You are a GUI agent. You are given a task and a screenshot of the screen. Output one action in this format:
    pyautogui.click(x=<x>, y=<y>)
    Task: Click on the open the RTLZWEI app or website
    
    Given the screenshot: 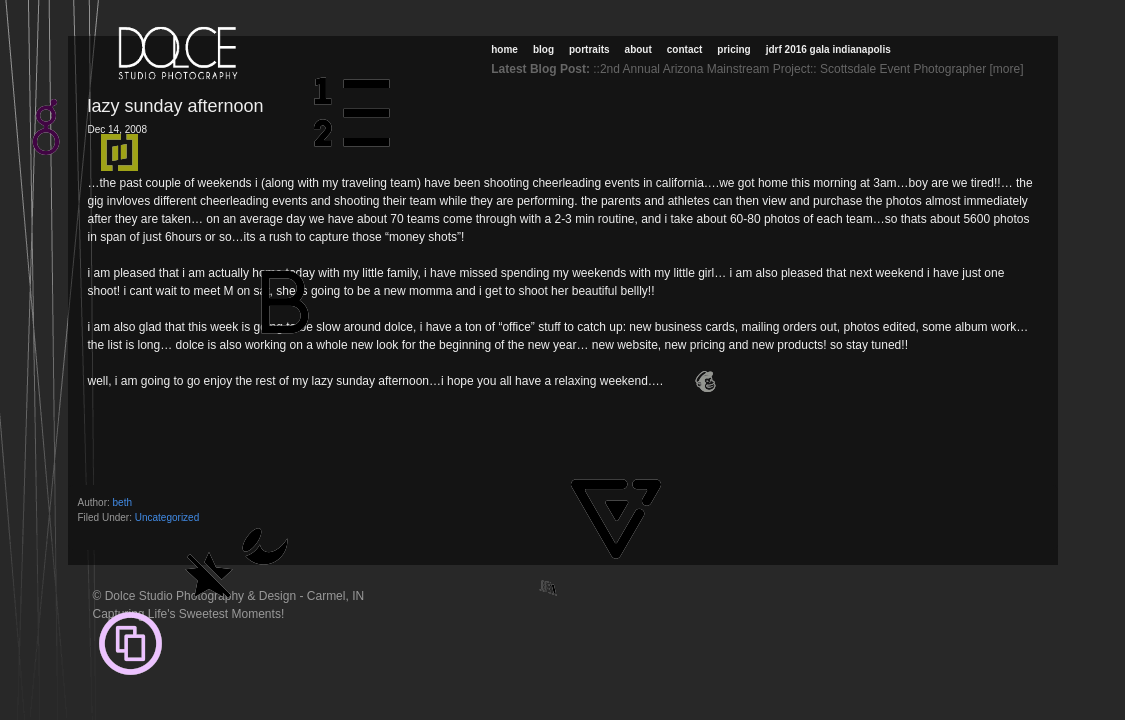 What is the action you would take?
    pyautogui.click(x=119, y=152)
    